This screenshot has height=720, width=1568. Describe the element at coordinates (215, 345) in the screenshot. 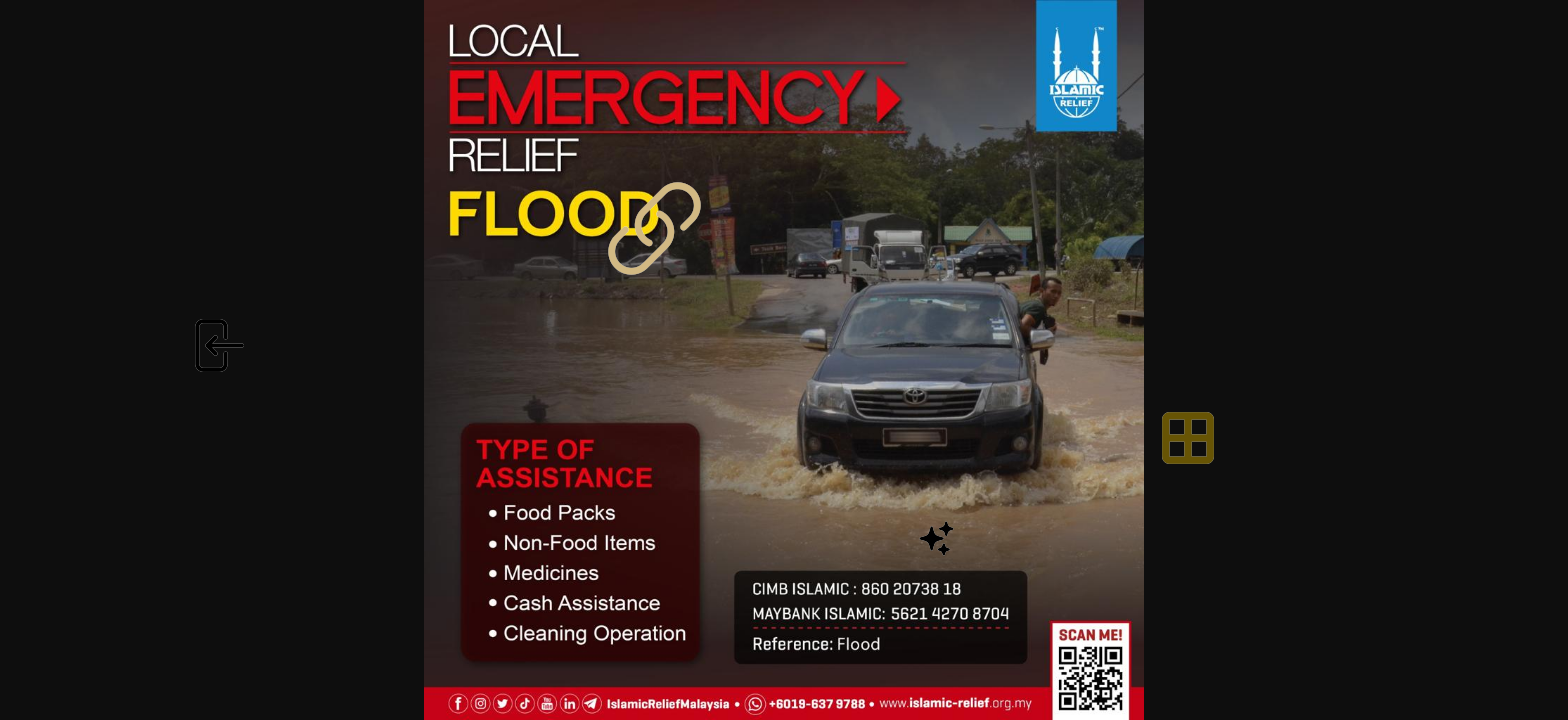

I see `log out of your account` at that location.